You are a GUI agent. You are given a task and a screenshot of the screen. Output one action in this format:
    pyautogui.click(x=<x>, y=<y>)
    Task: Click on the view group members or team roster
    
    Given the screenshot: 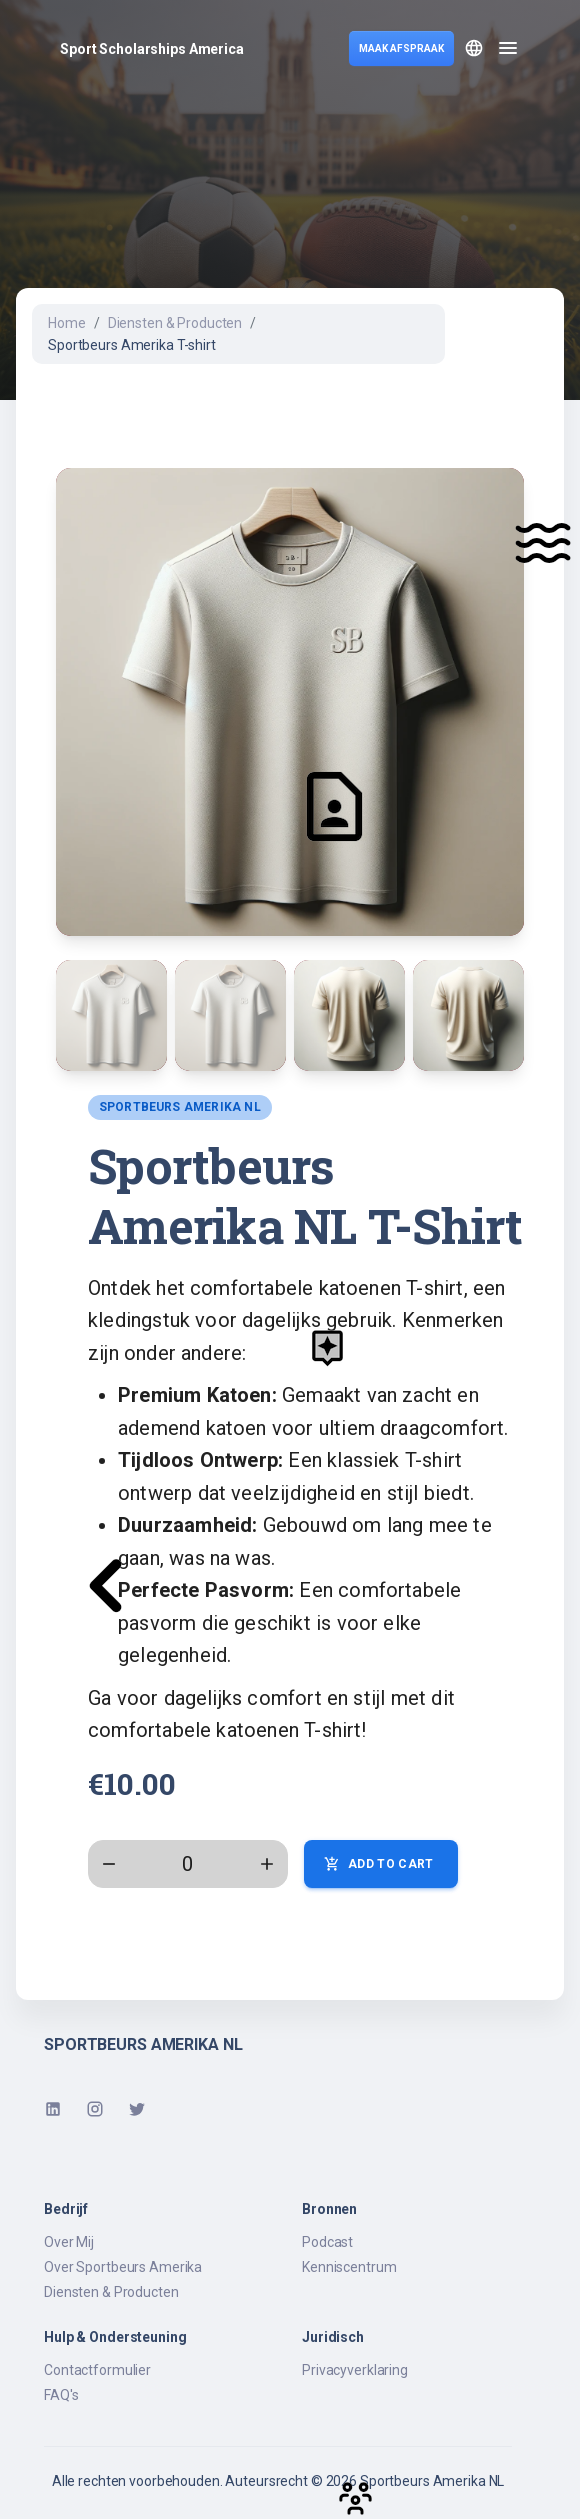 What is the action you would take?
    pyautogui.click(x=355, y=2498)
    